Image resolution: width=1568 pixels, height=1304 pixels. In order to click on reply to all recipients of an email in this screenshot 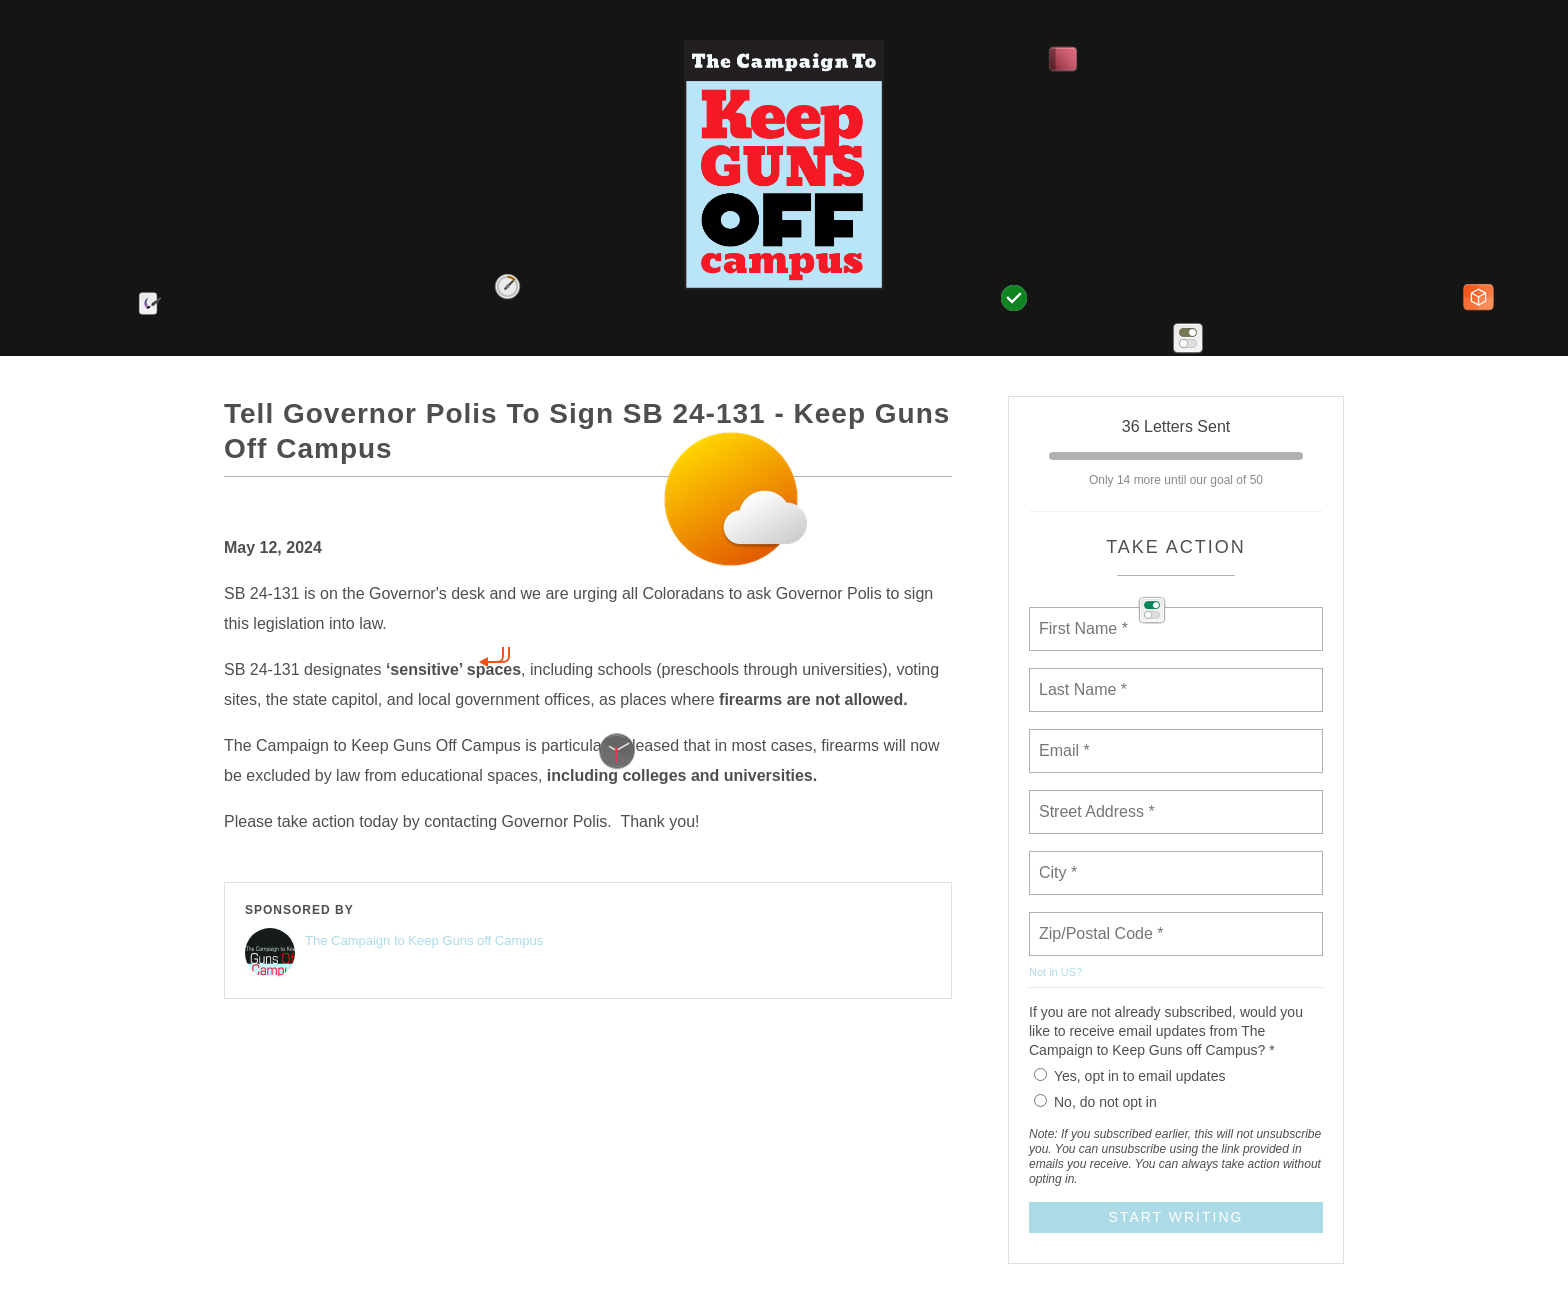, I will do `click(494, 655)`.